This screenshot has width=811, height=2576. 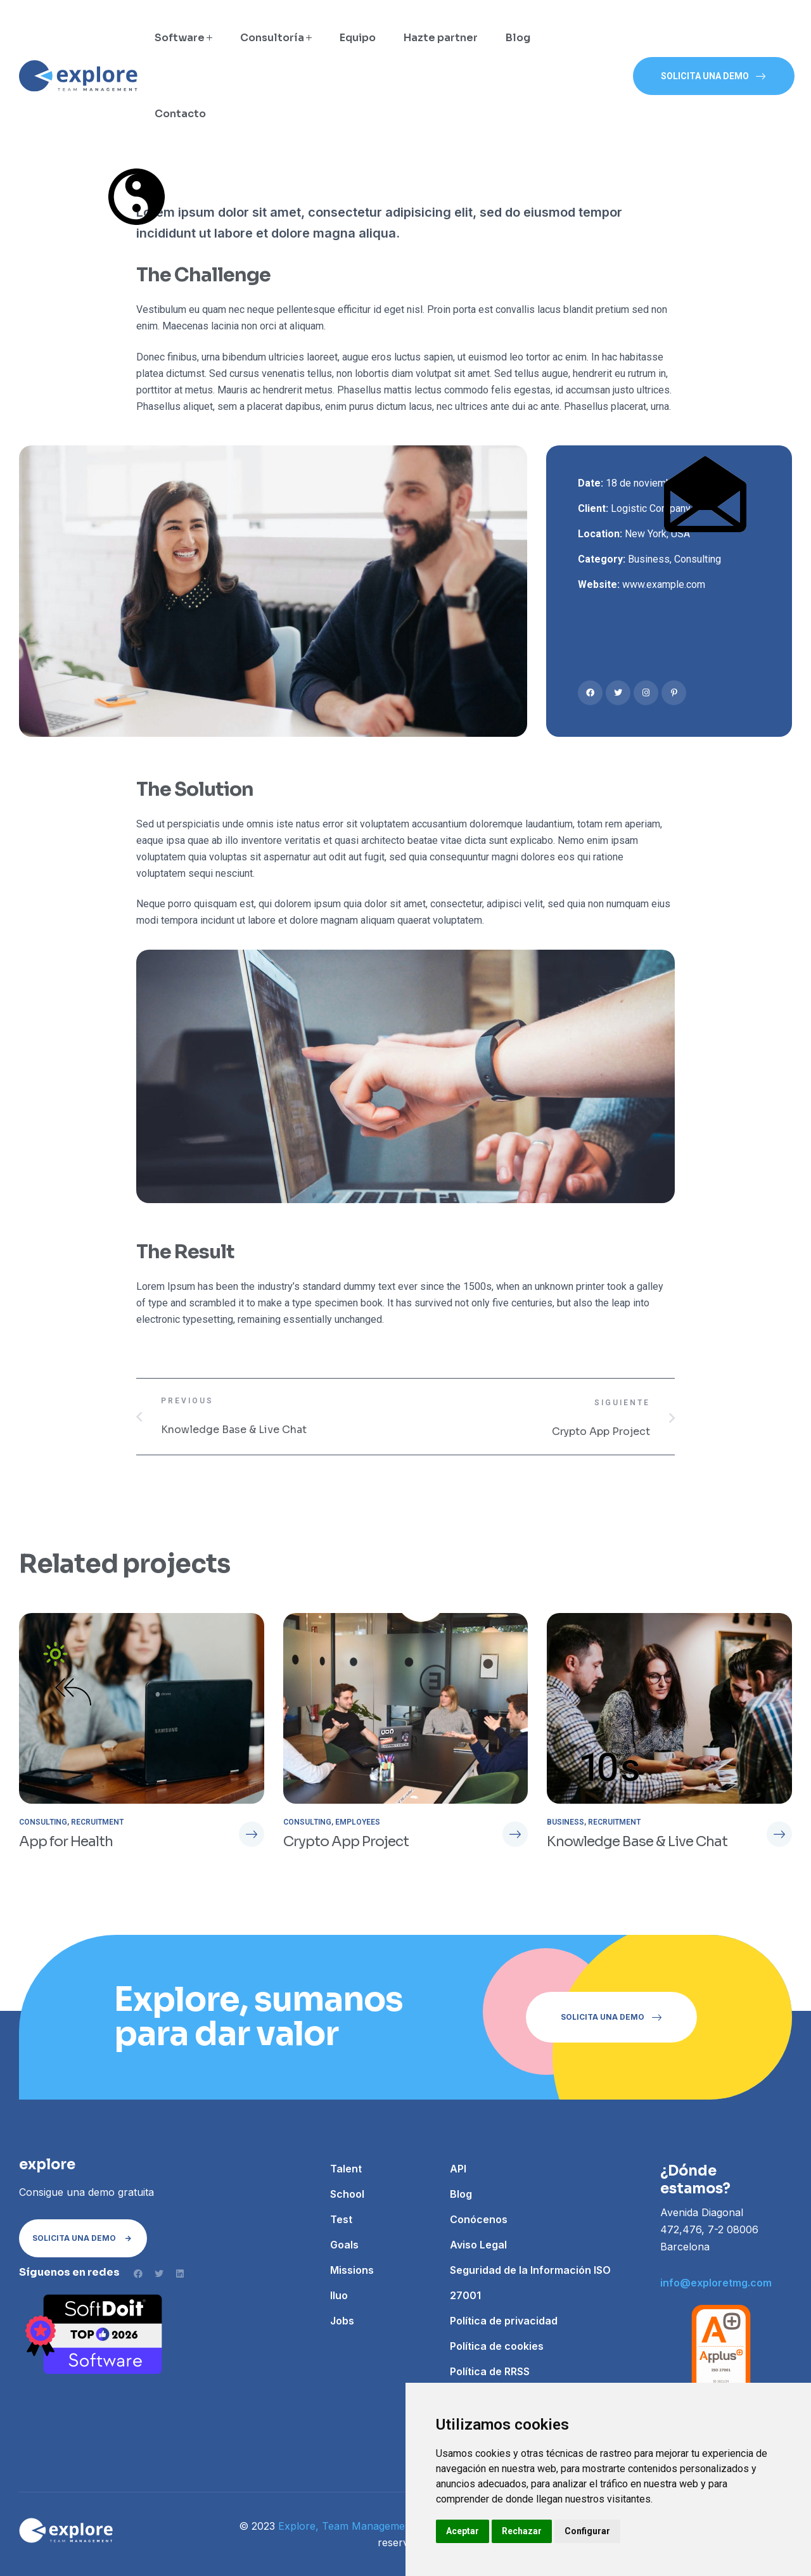 What do you see at coordinates (55, 1654) in the screenshot?
I see `switch to light mode` at bounding box center [55, 1654].